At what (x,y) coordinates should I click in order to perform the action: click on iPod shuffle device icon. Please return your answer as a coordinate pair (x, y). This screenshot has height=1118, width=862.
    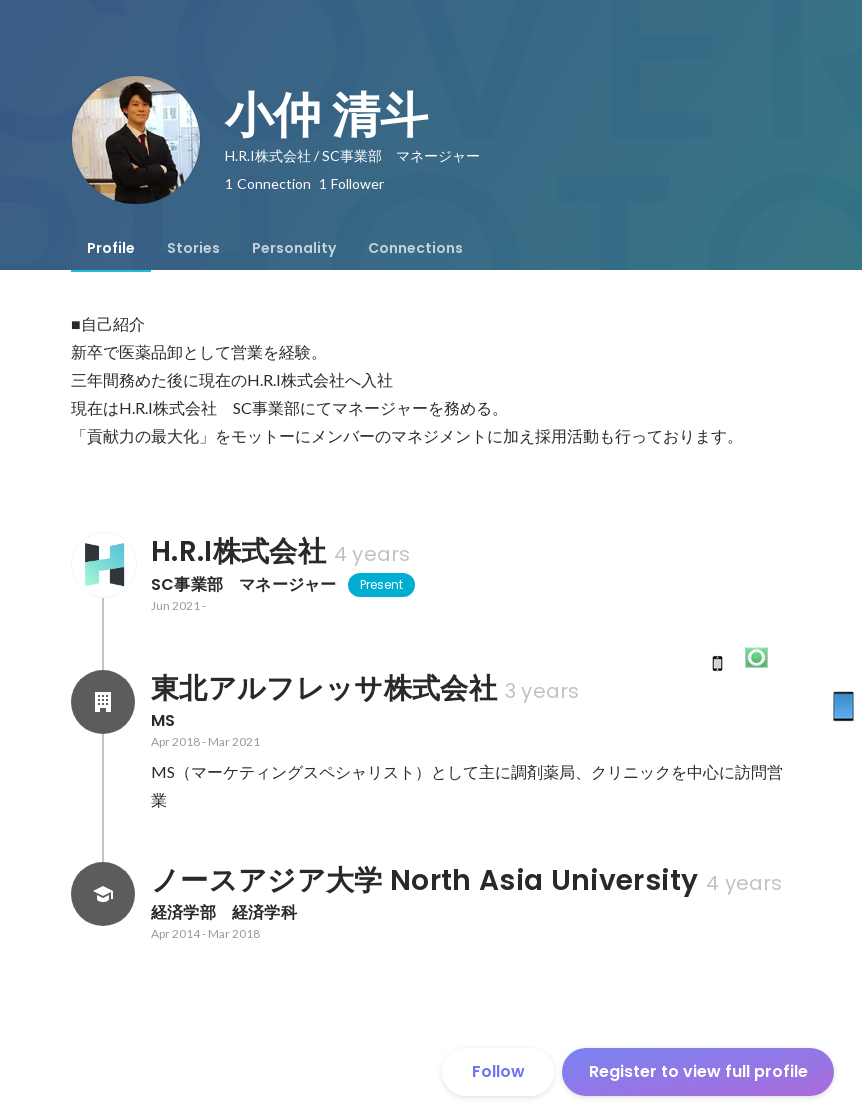
    Looking at the image, I should click on (756, 657).